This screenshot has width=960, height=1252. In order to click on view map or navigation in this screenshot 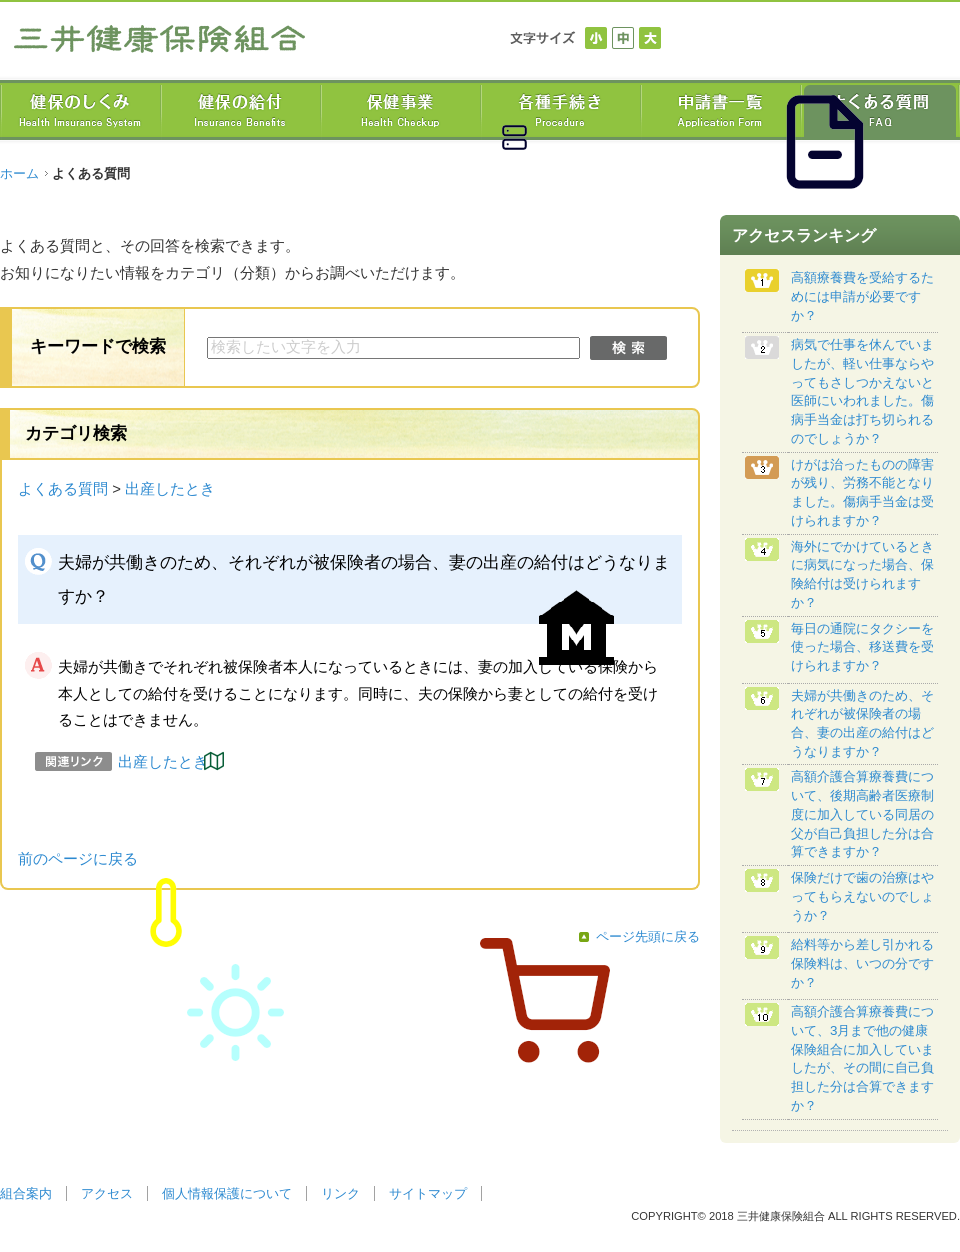, I will do `click(214, 761)`.